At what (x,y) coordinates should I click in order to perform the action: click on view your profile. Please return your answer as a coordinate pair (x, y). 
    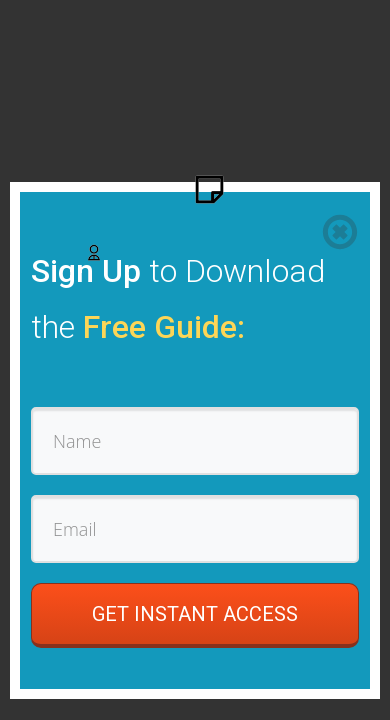
    Looking at the image, I should click on (94, 253).